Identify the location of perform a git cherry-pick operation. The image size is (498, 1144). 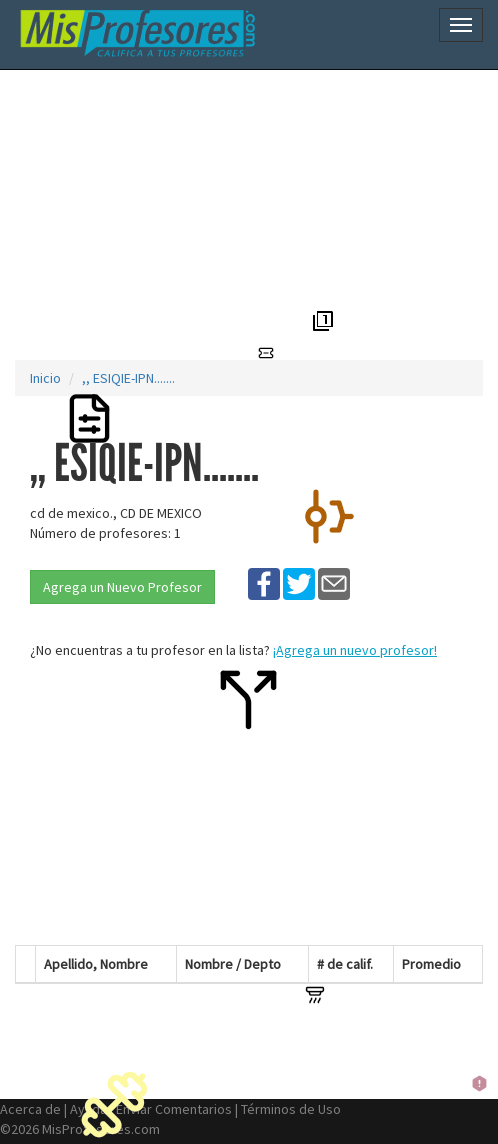
(329, 516).